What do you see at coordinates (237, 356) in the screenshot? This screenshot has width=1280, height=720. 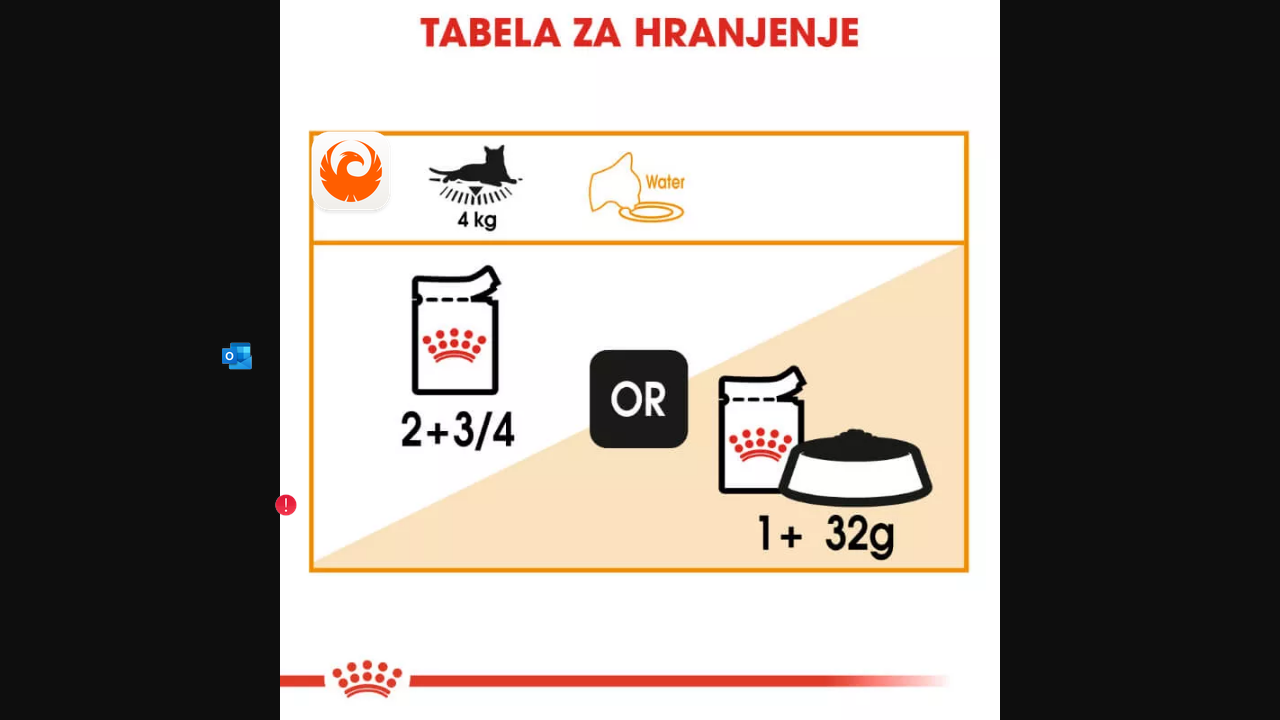 I see `open Microsoft Outlook email app` at bounding box center [237, 356].